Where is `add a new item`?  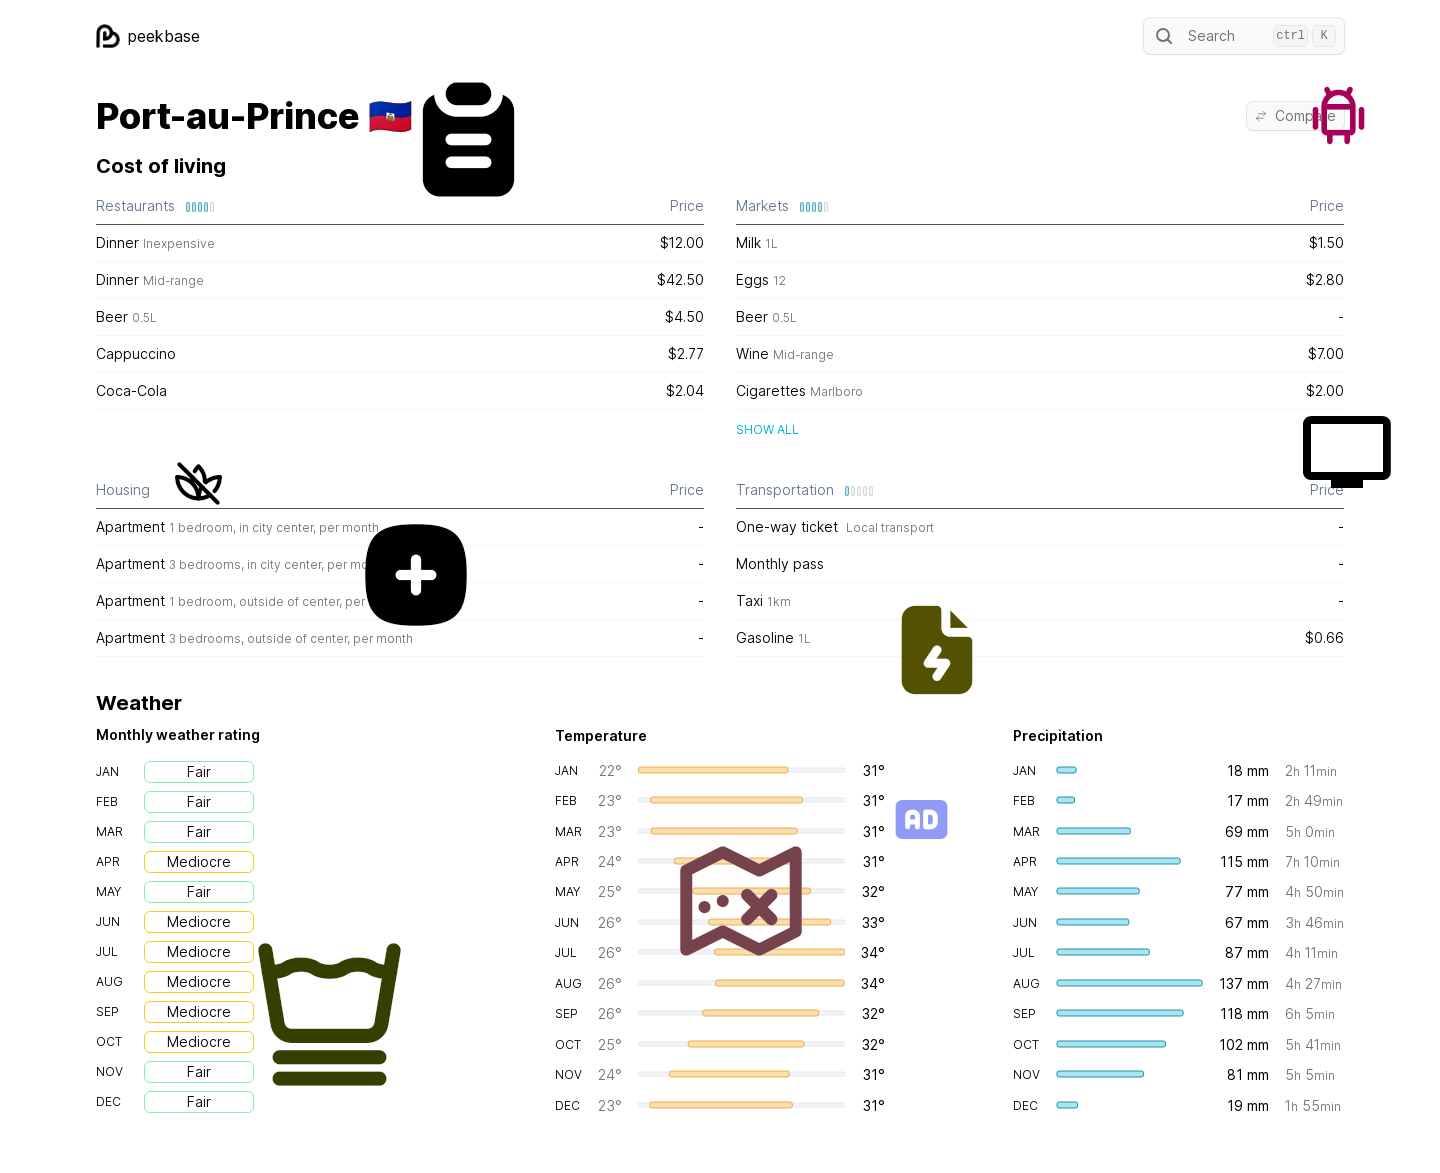 add a new item is located at coordinates (416, 575).